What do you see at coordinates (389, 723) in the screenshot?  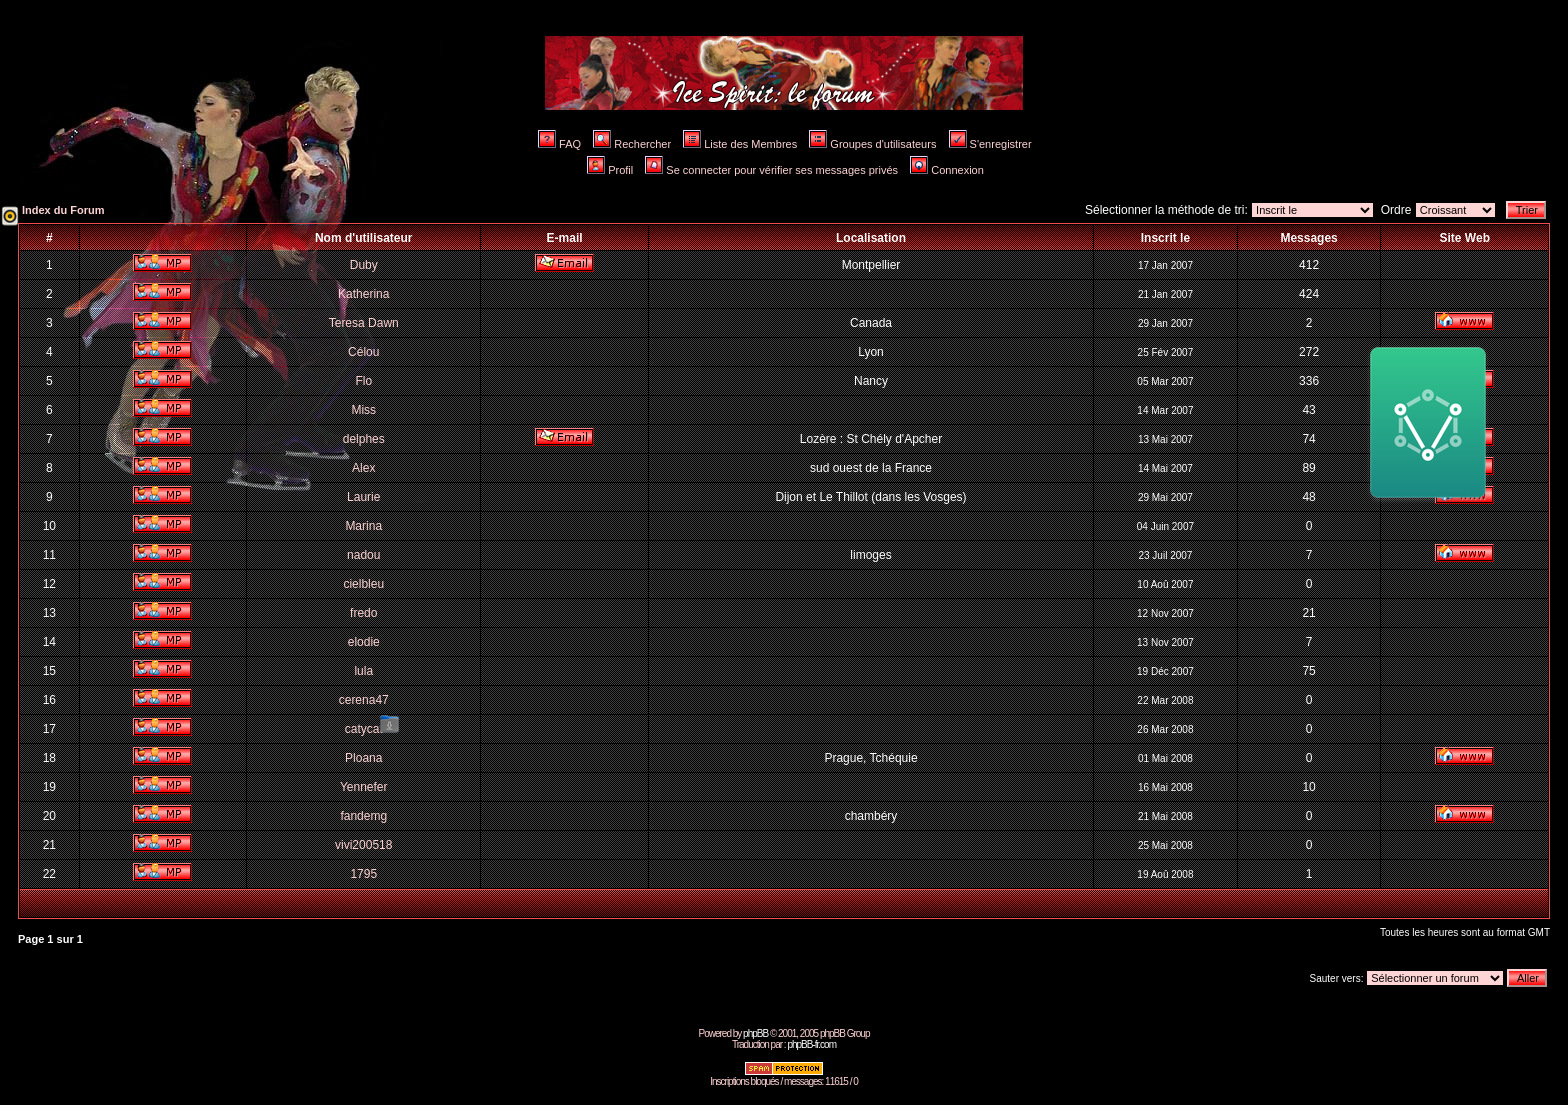 I see `open your downloads folder` at bounding box center [389, 723].